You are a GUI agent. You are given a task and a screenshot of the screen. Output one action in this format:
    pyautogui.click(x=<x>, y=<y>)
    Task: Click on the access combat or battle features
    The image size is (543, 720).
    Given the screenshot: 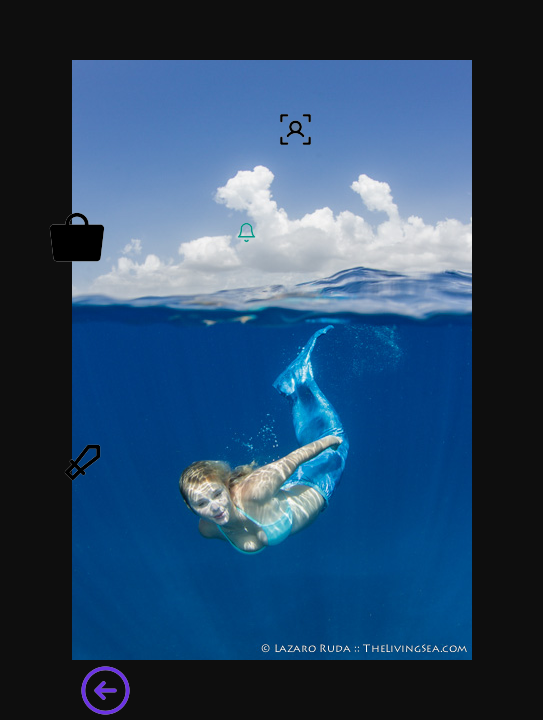 What is the action you would take?
    pyautogui.click(x=82, y=462)
    